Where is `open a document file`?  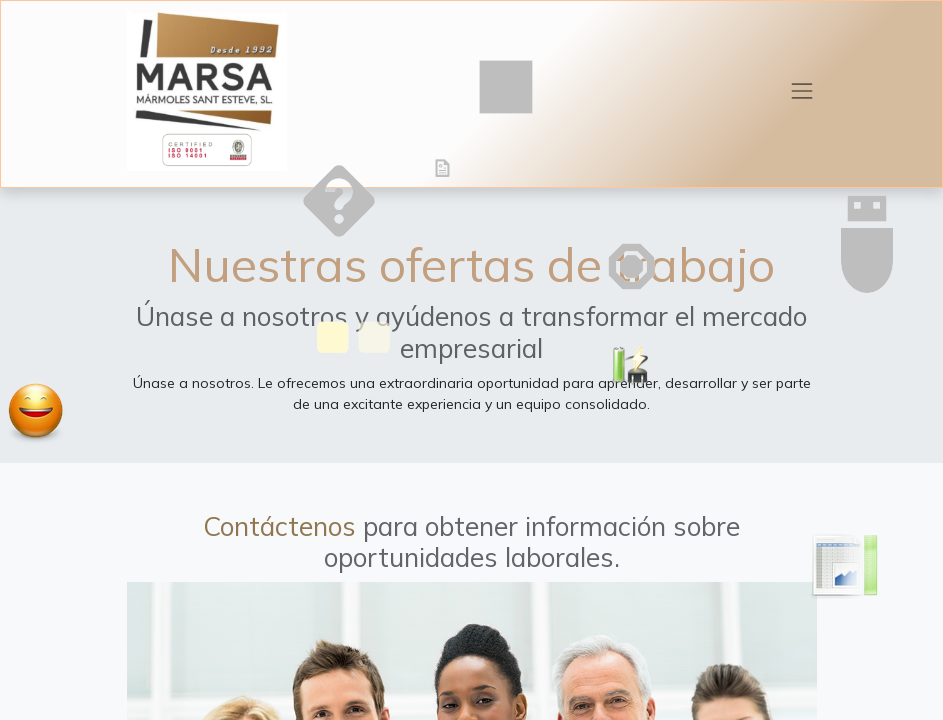 open a document file is located at coordinates (442, 167).